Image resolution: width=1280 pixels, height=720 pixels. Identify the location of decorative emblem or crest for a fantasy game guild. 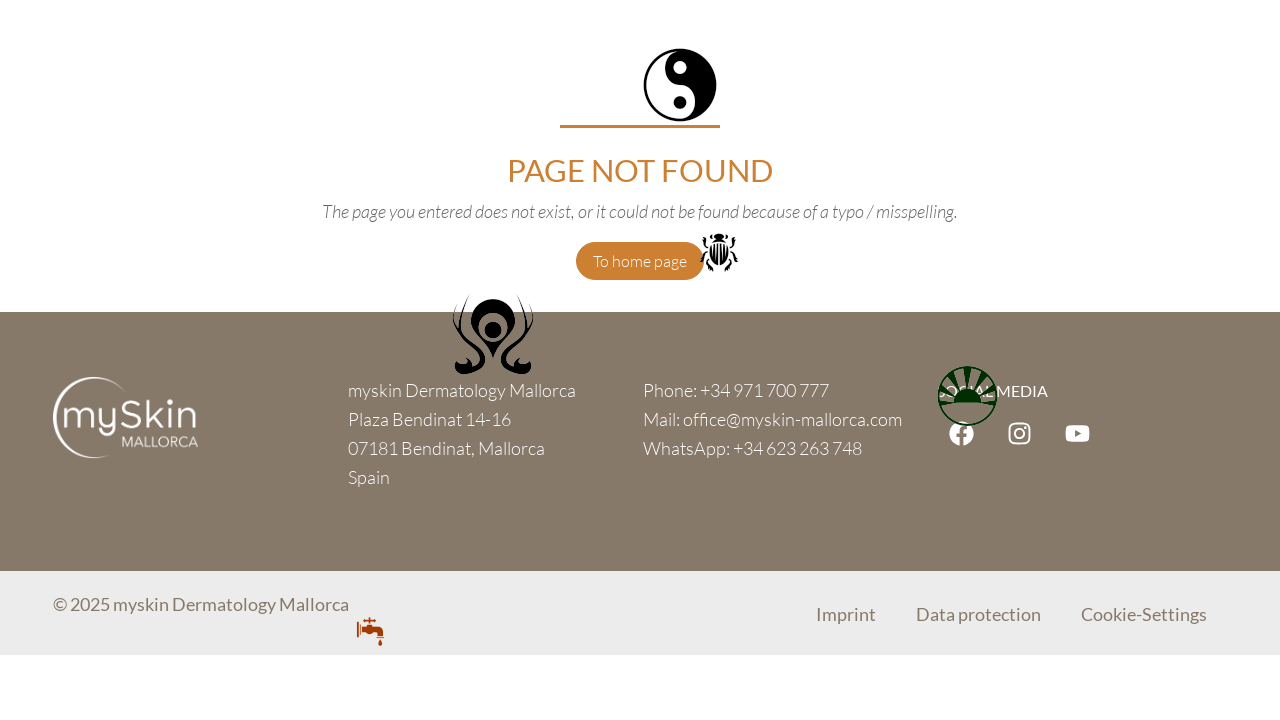
(493, 334).